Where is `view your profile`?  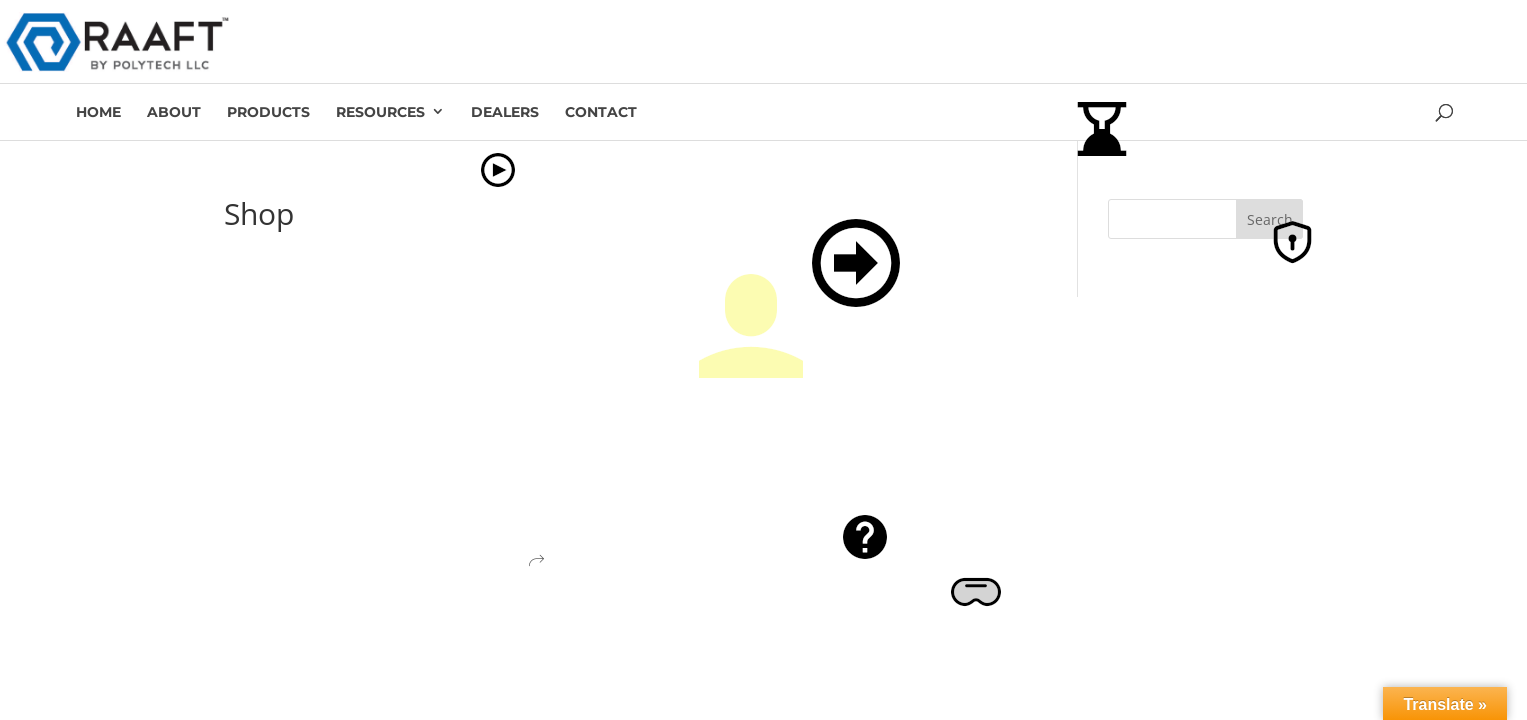
view your profile is located at coordinates (751, 326).